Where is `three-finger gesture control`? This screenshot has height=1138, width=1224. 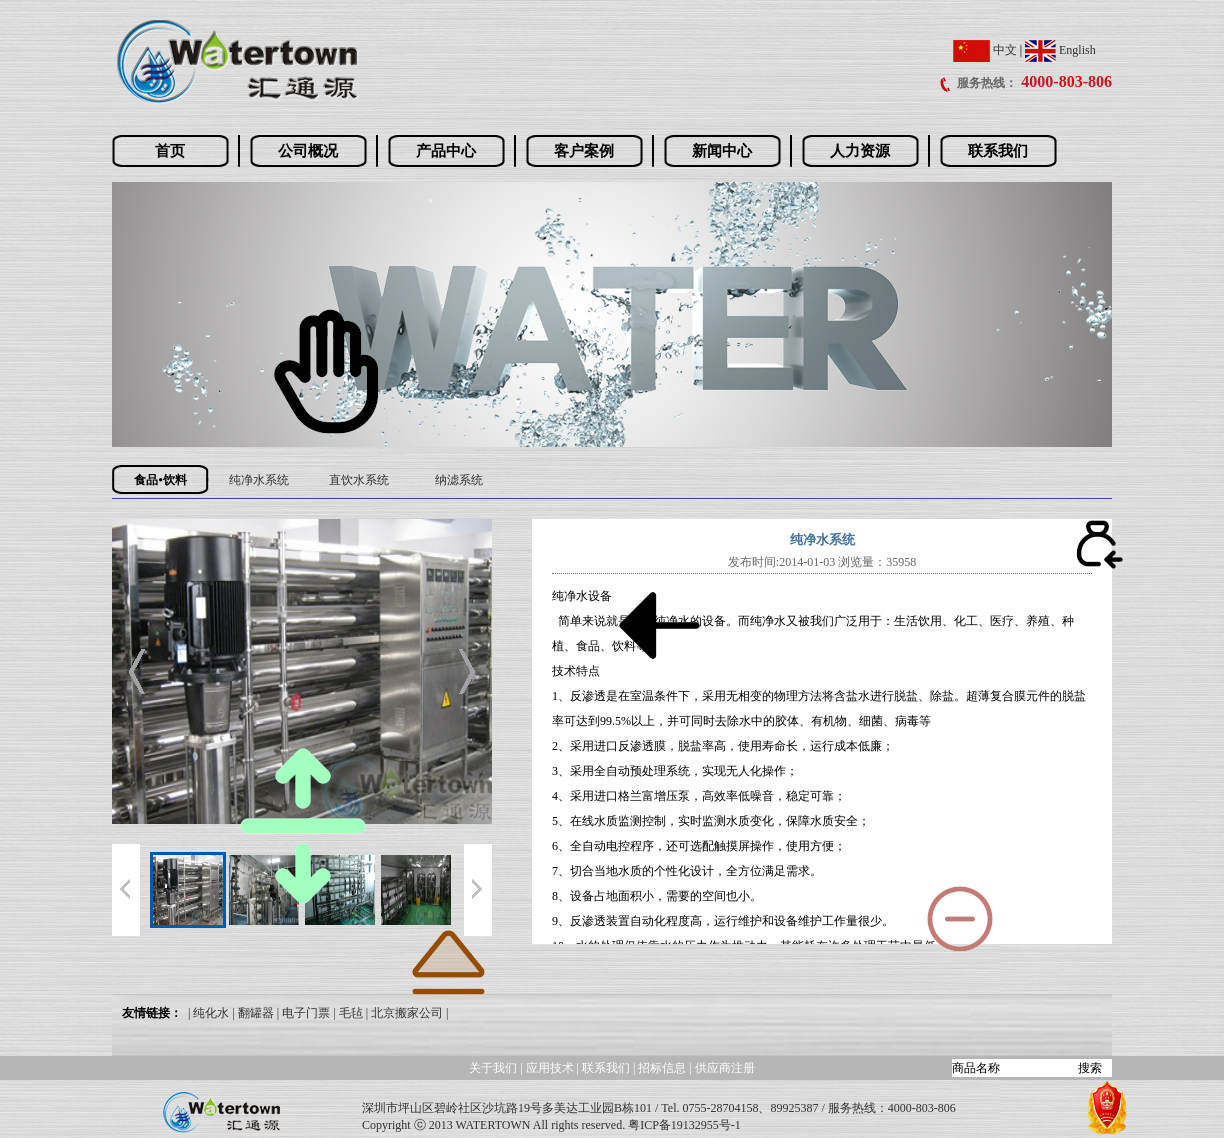 three-finger gesture control is located at coordinates (327, 371).